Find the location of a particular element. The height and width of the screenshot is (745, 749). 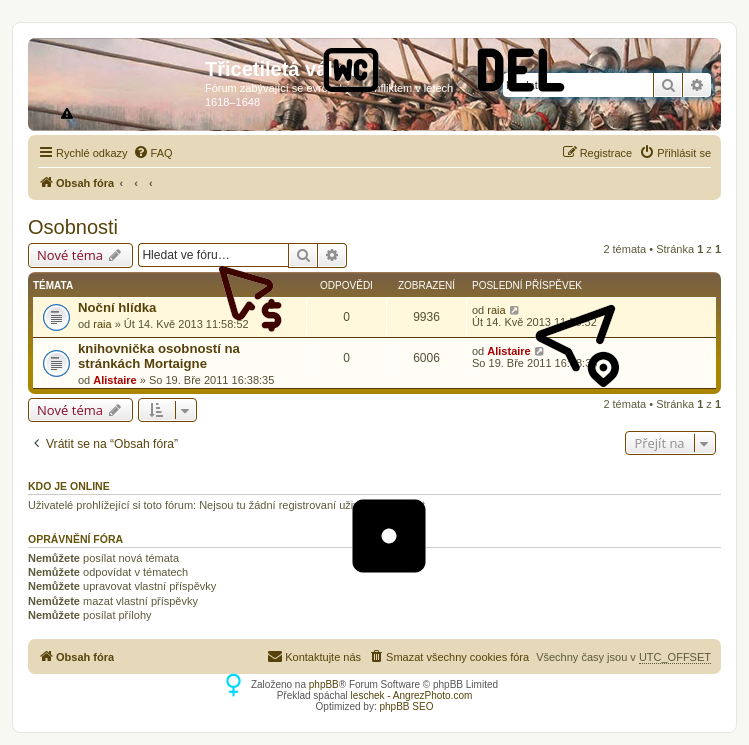

indicates restroom or water closet location is located at coordinates (351, 70).